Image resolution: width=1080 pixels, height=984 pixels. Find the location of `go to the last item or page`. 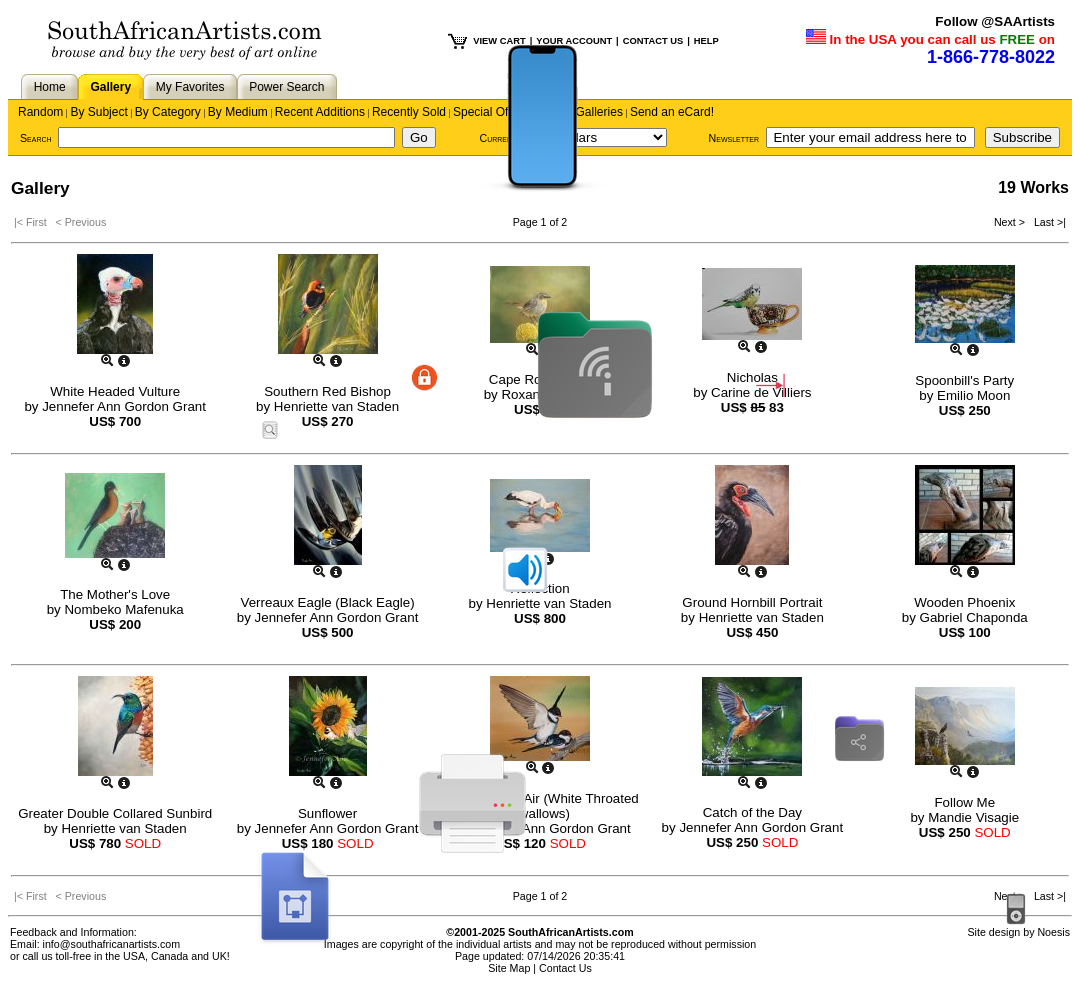

go to the last item or page is located at coordinates (770, 385).